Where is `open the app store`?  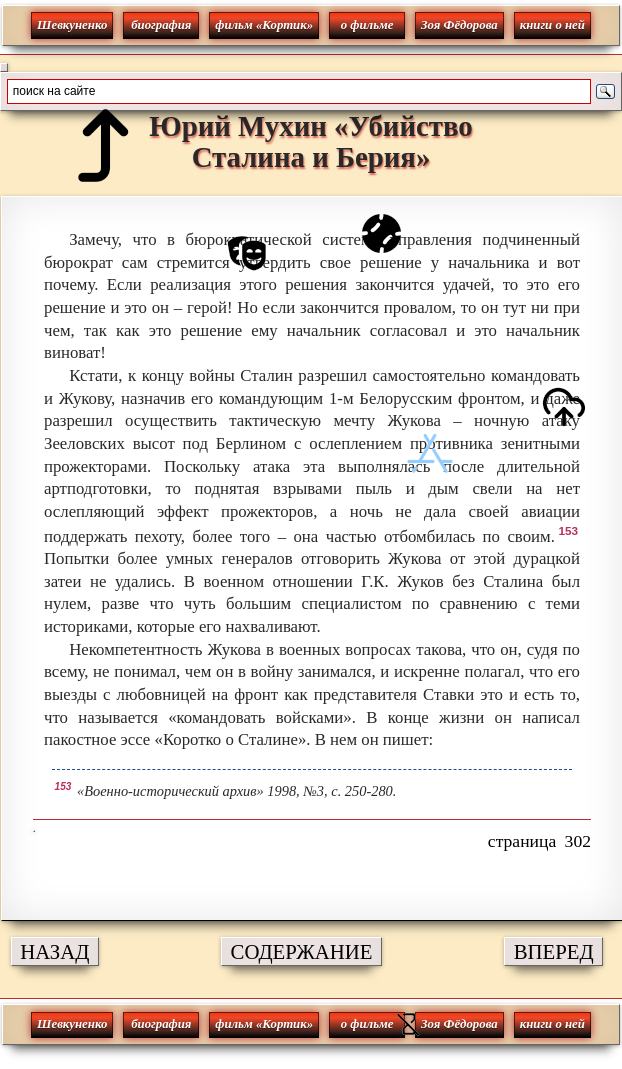
open the app store is located at coordinates (430, 455).